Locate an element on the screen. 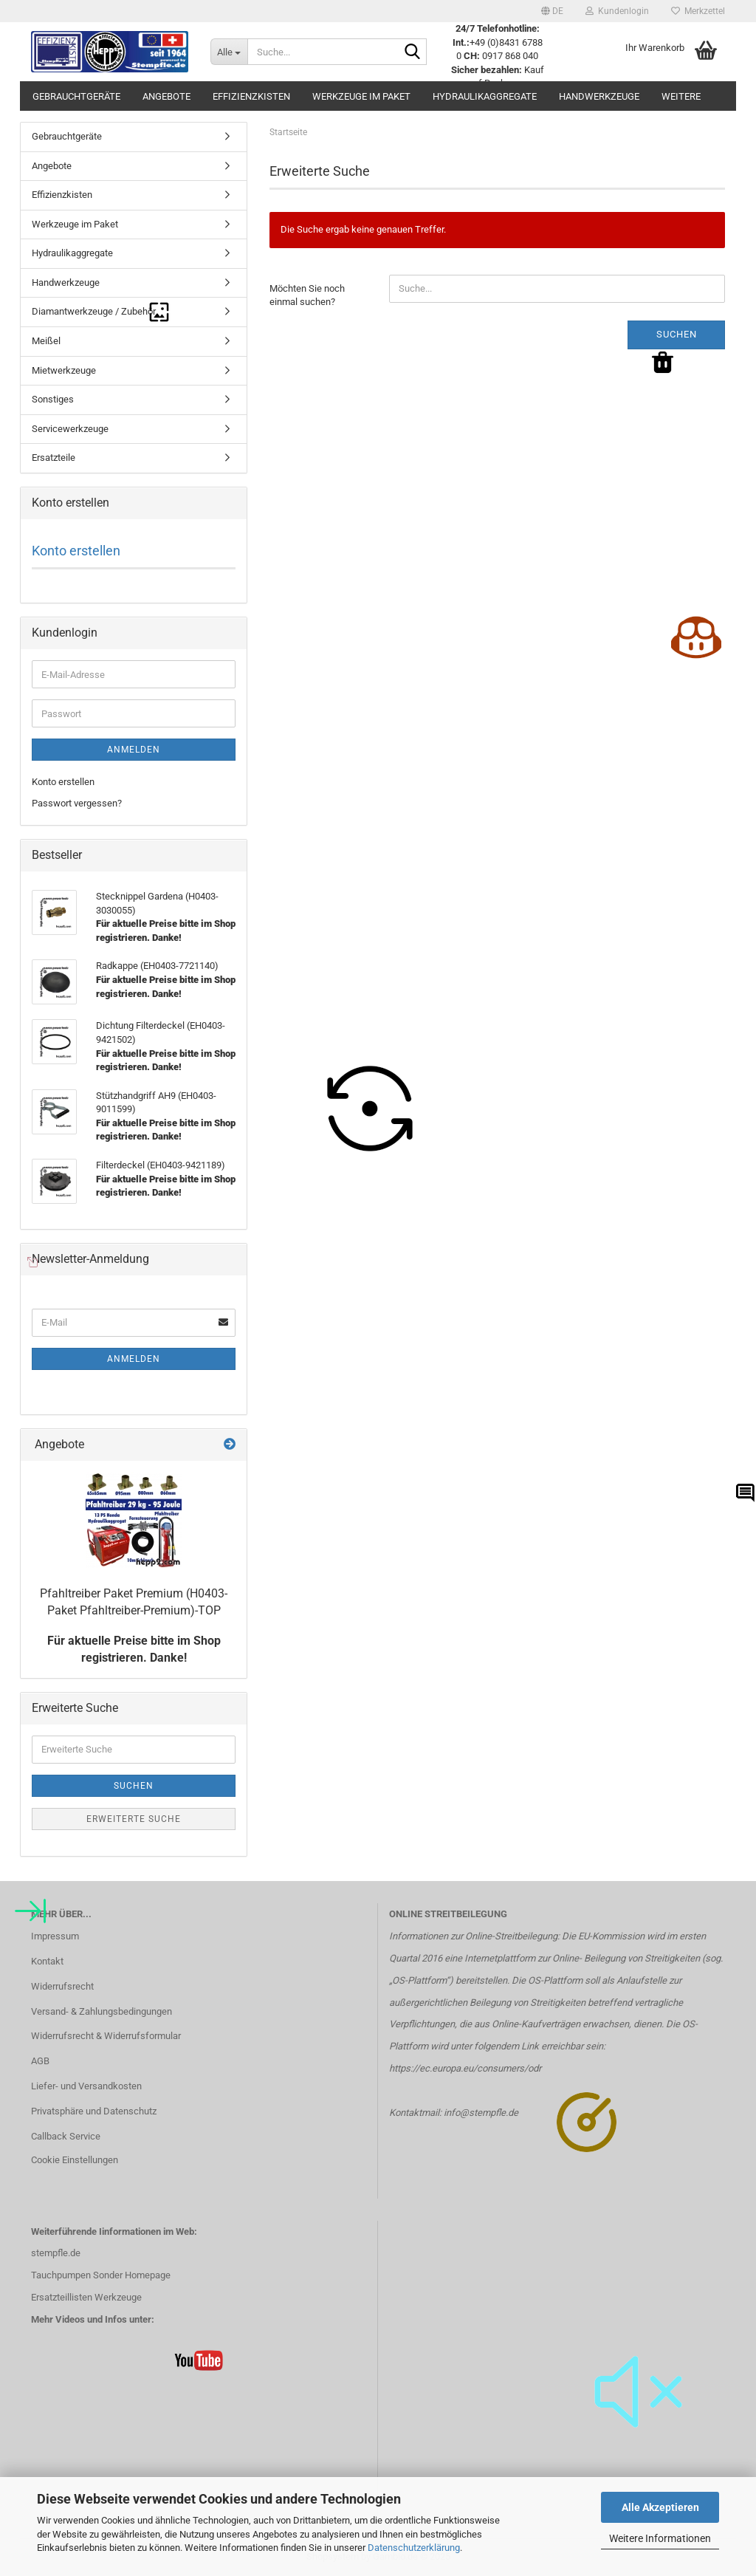 Image resolution: width=756 pixels, height=2576 pixels. access github copilot AI assistant is located at coordinates (696, 637).